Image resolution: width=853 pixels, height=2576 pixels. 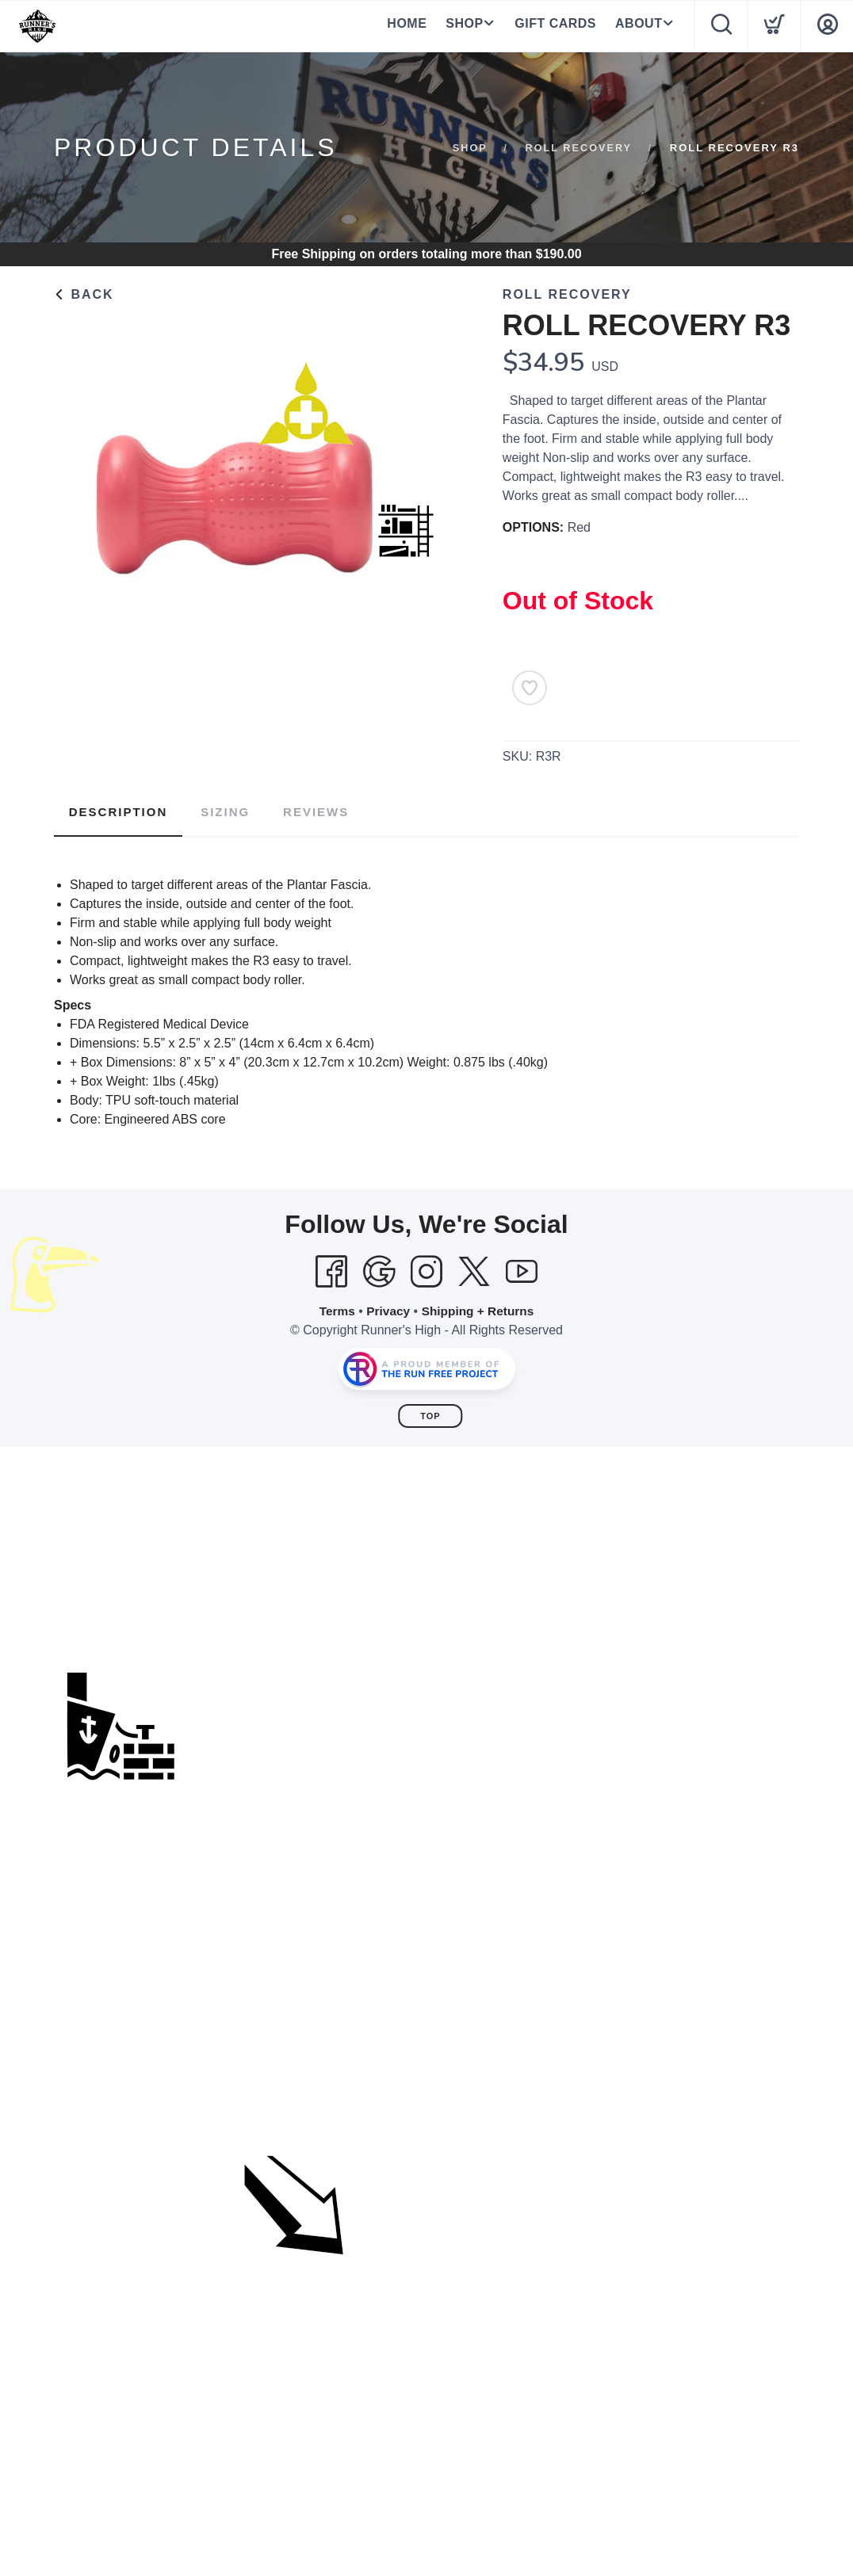 What do you see at coordinates (121, 1727) in the screenshot?
I see `access harbor or port facilities` at bounding box center [121, 1727].